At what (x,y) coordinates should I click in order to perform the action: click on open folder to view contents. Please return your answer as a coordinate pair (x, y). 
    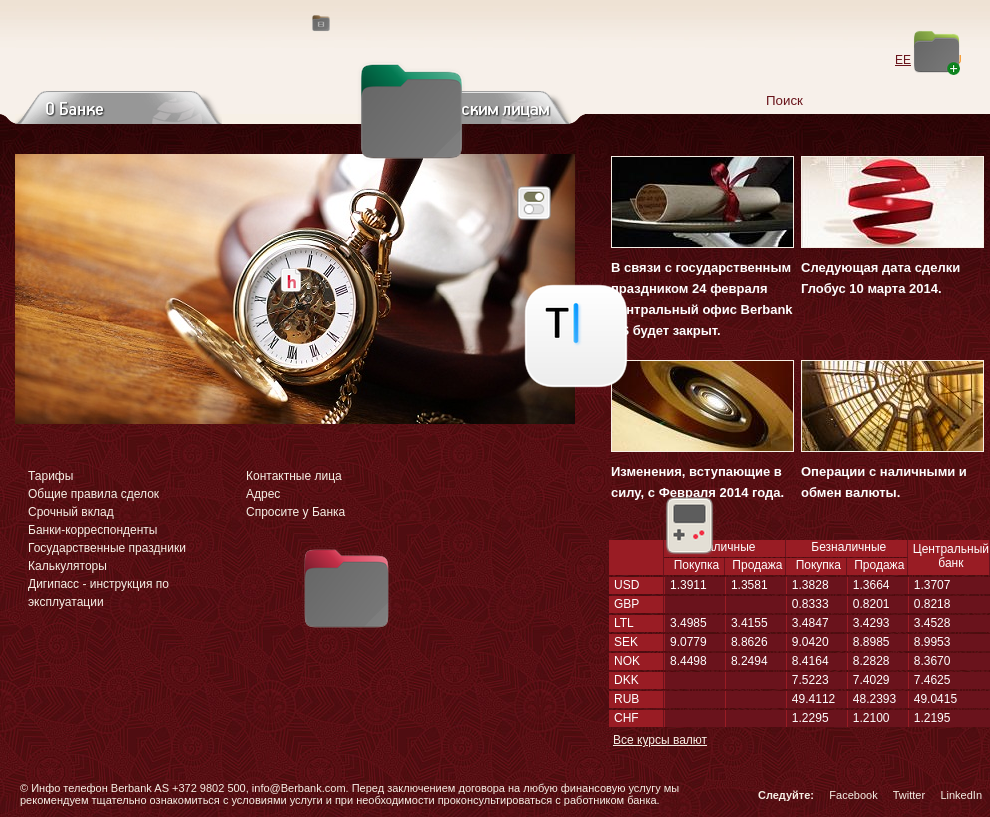
    Looking at the image, I should click on (411, 111).